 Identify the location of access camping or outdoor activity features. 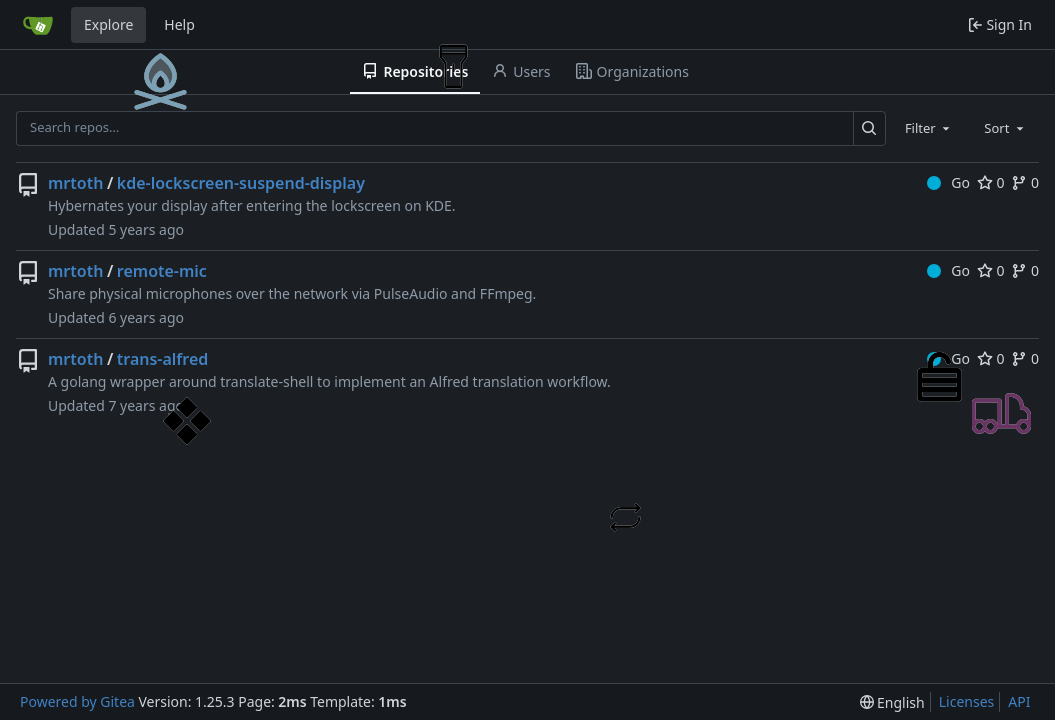
(160, 81).